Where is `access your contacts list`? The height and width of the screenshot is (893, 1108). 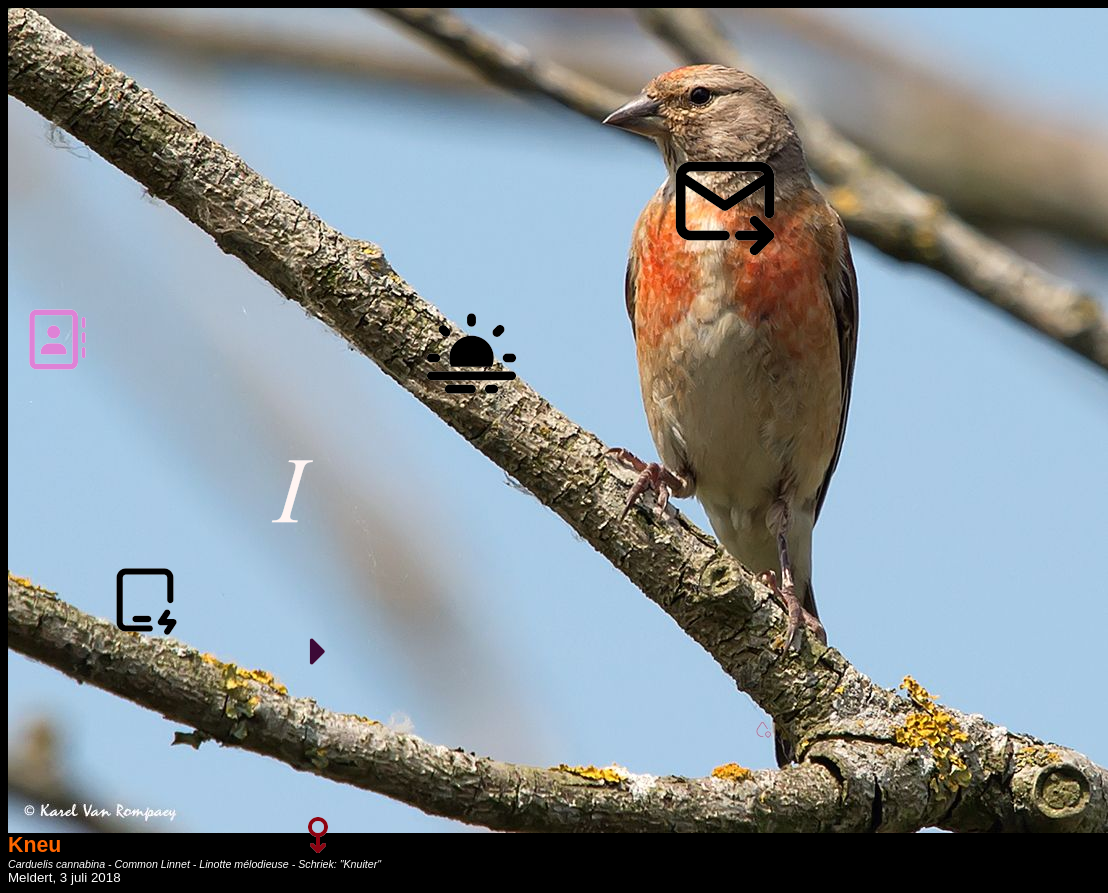 access your contacts list is located at coordinates (55, 339).